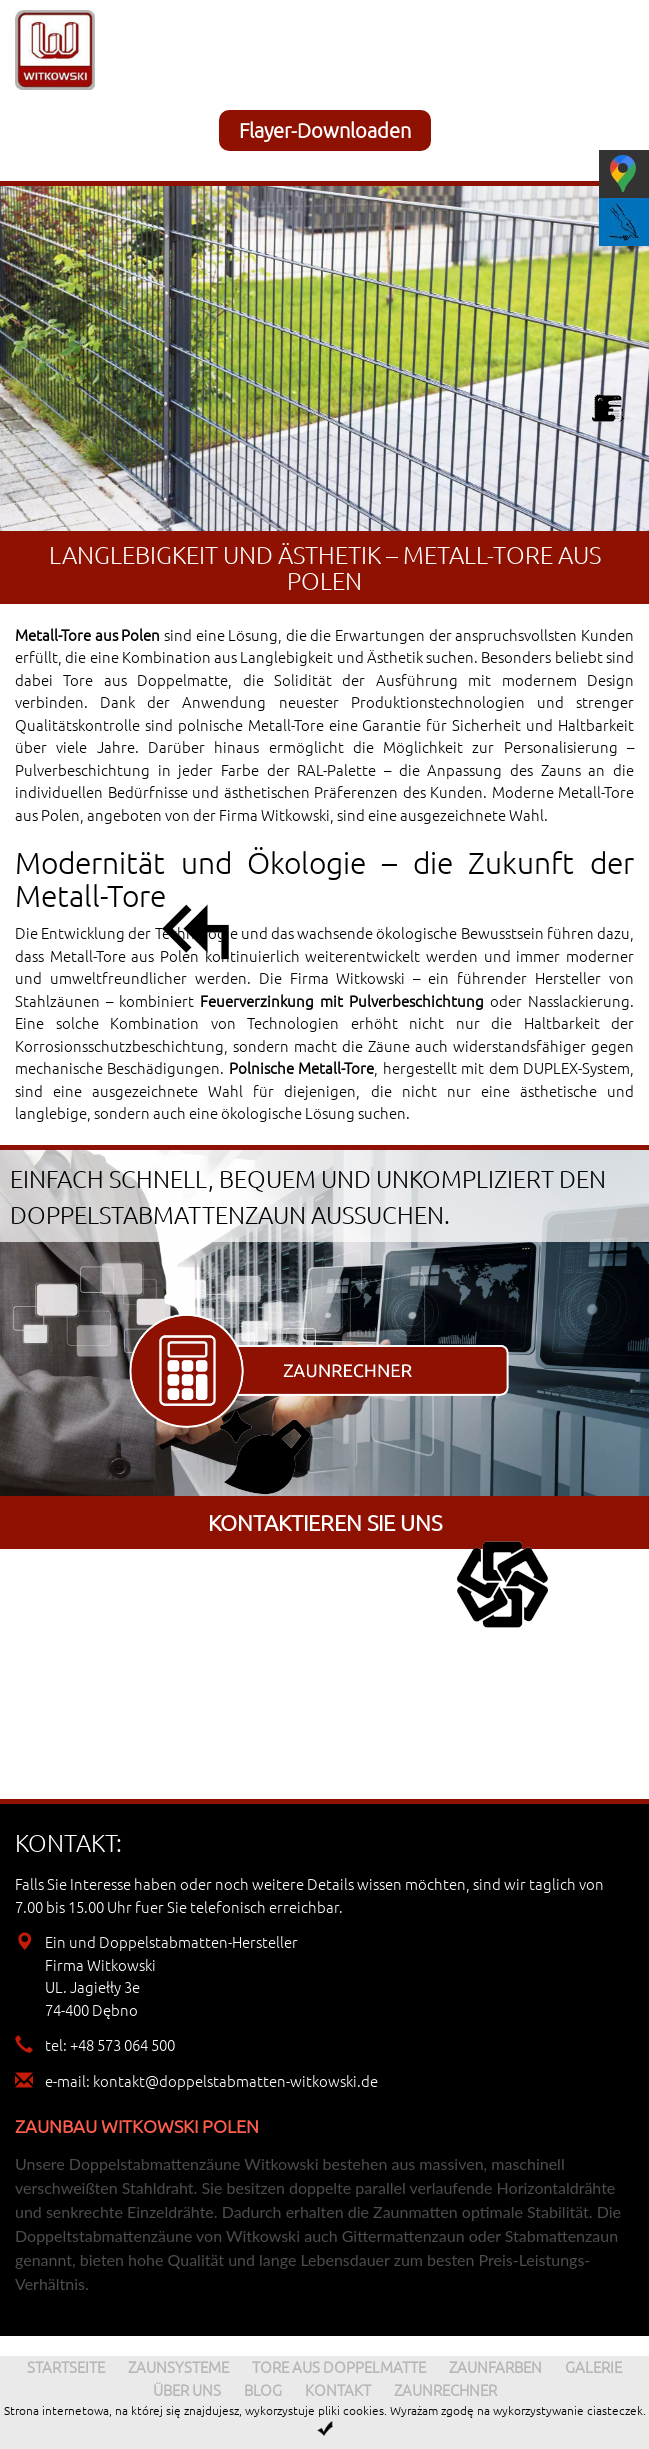 Image resolution: width=649 pixels, height=2449 pixels. Describe the element at coordinates (608, 408) in the screenshot. I see `visit docusaurus documentation site` at that location.